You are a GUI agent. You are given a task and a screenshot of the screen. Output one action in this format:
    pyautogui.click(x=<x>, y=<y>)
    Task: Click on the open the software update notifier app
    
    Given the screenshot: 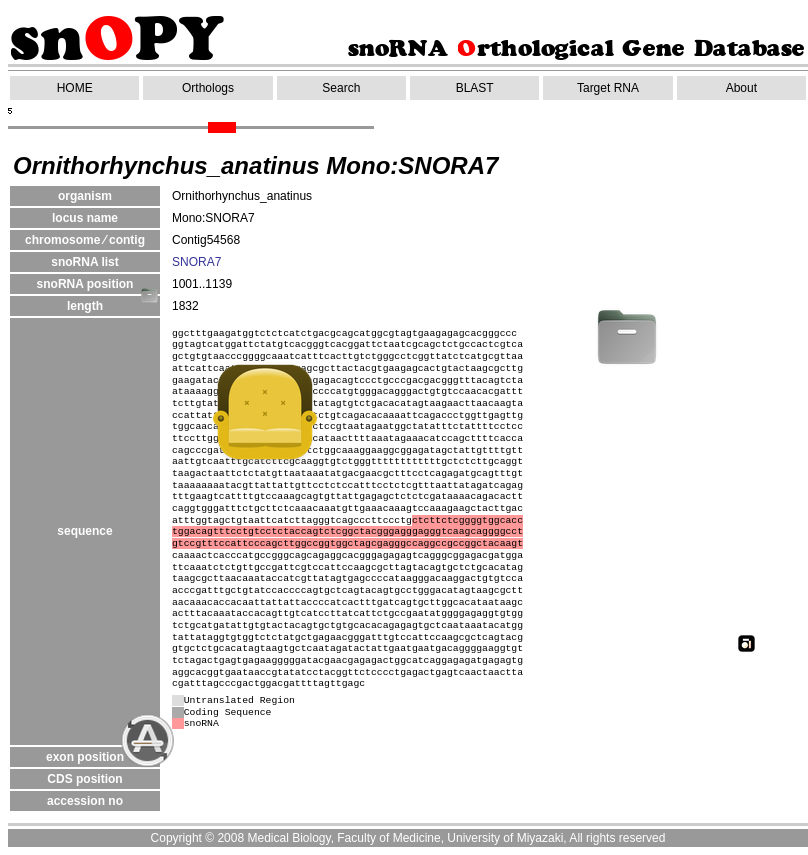 What is the action you would take?
    pyautogui.click(x=147, y=740)
    